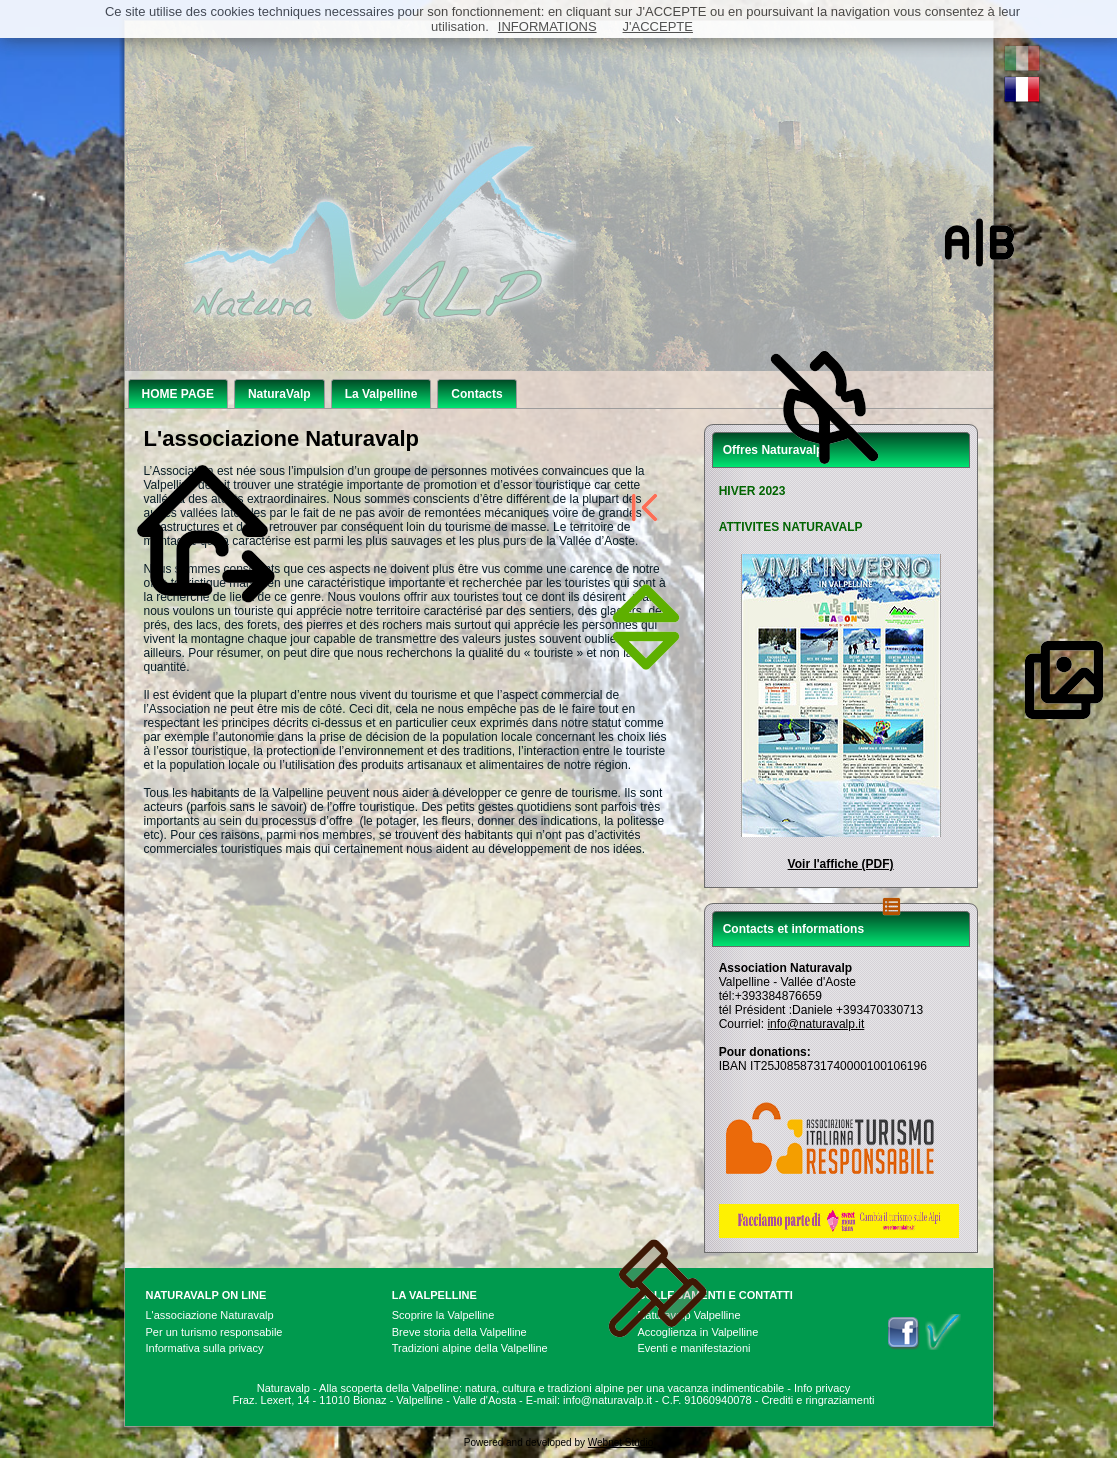 This screenshot has width=1117, height=1458. What do you see at coordinates (979, 242) in the screenshot?
I see `toggle between A/B testing variants` at bounding box center [979, 242].